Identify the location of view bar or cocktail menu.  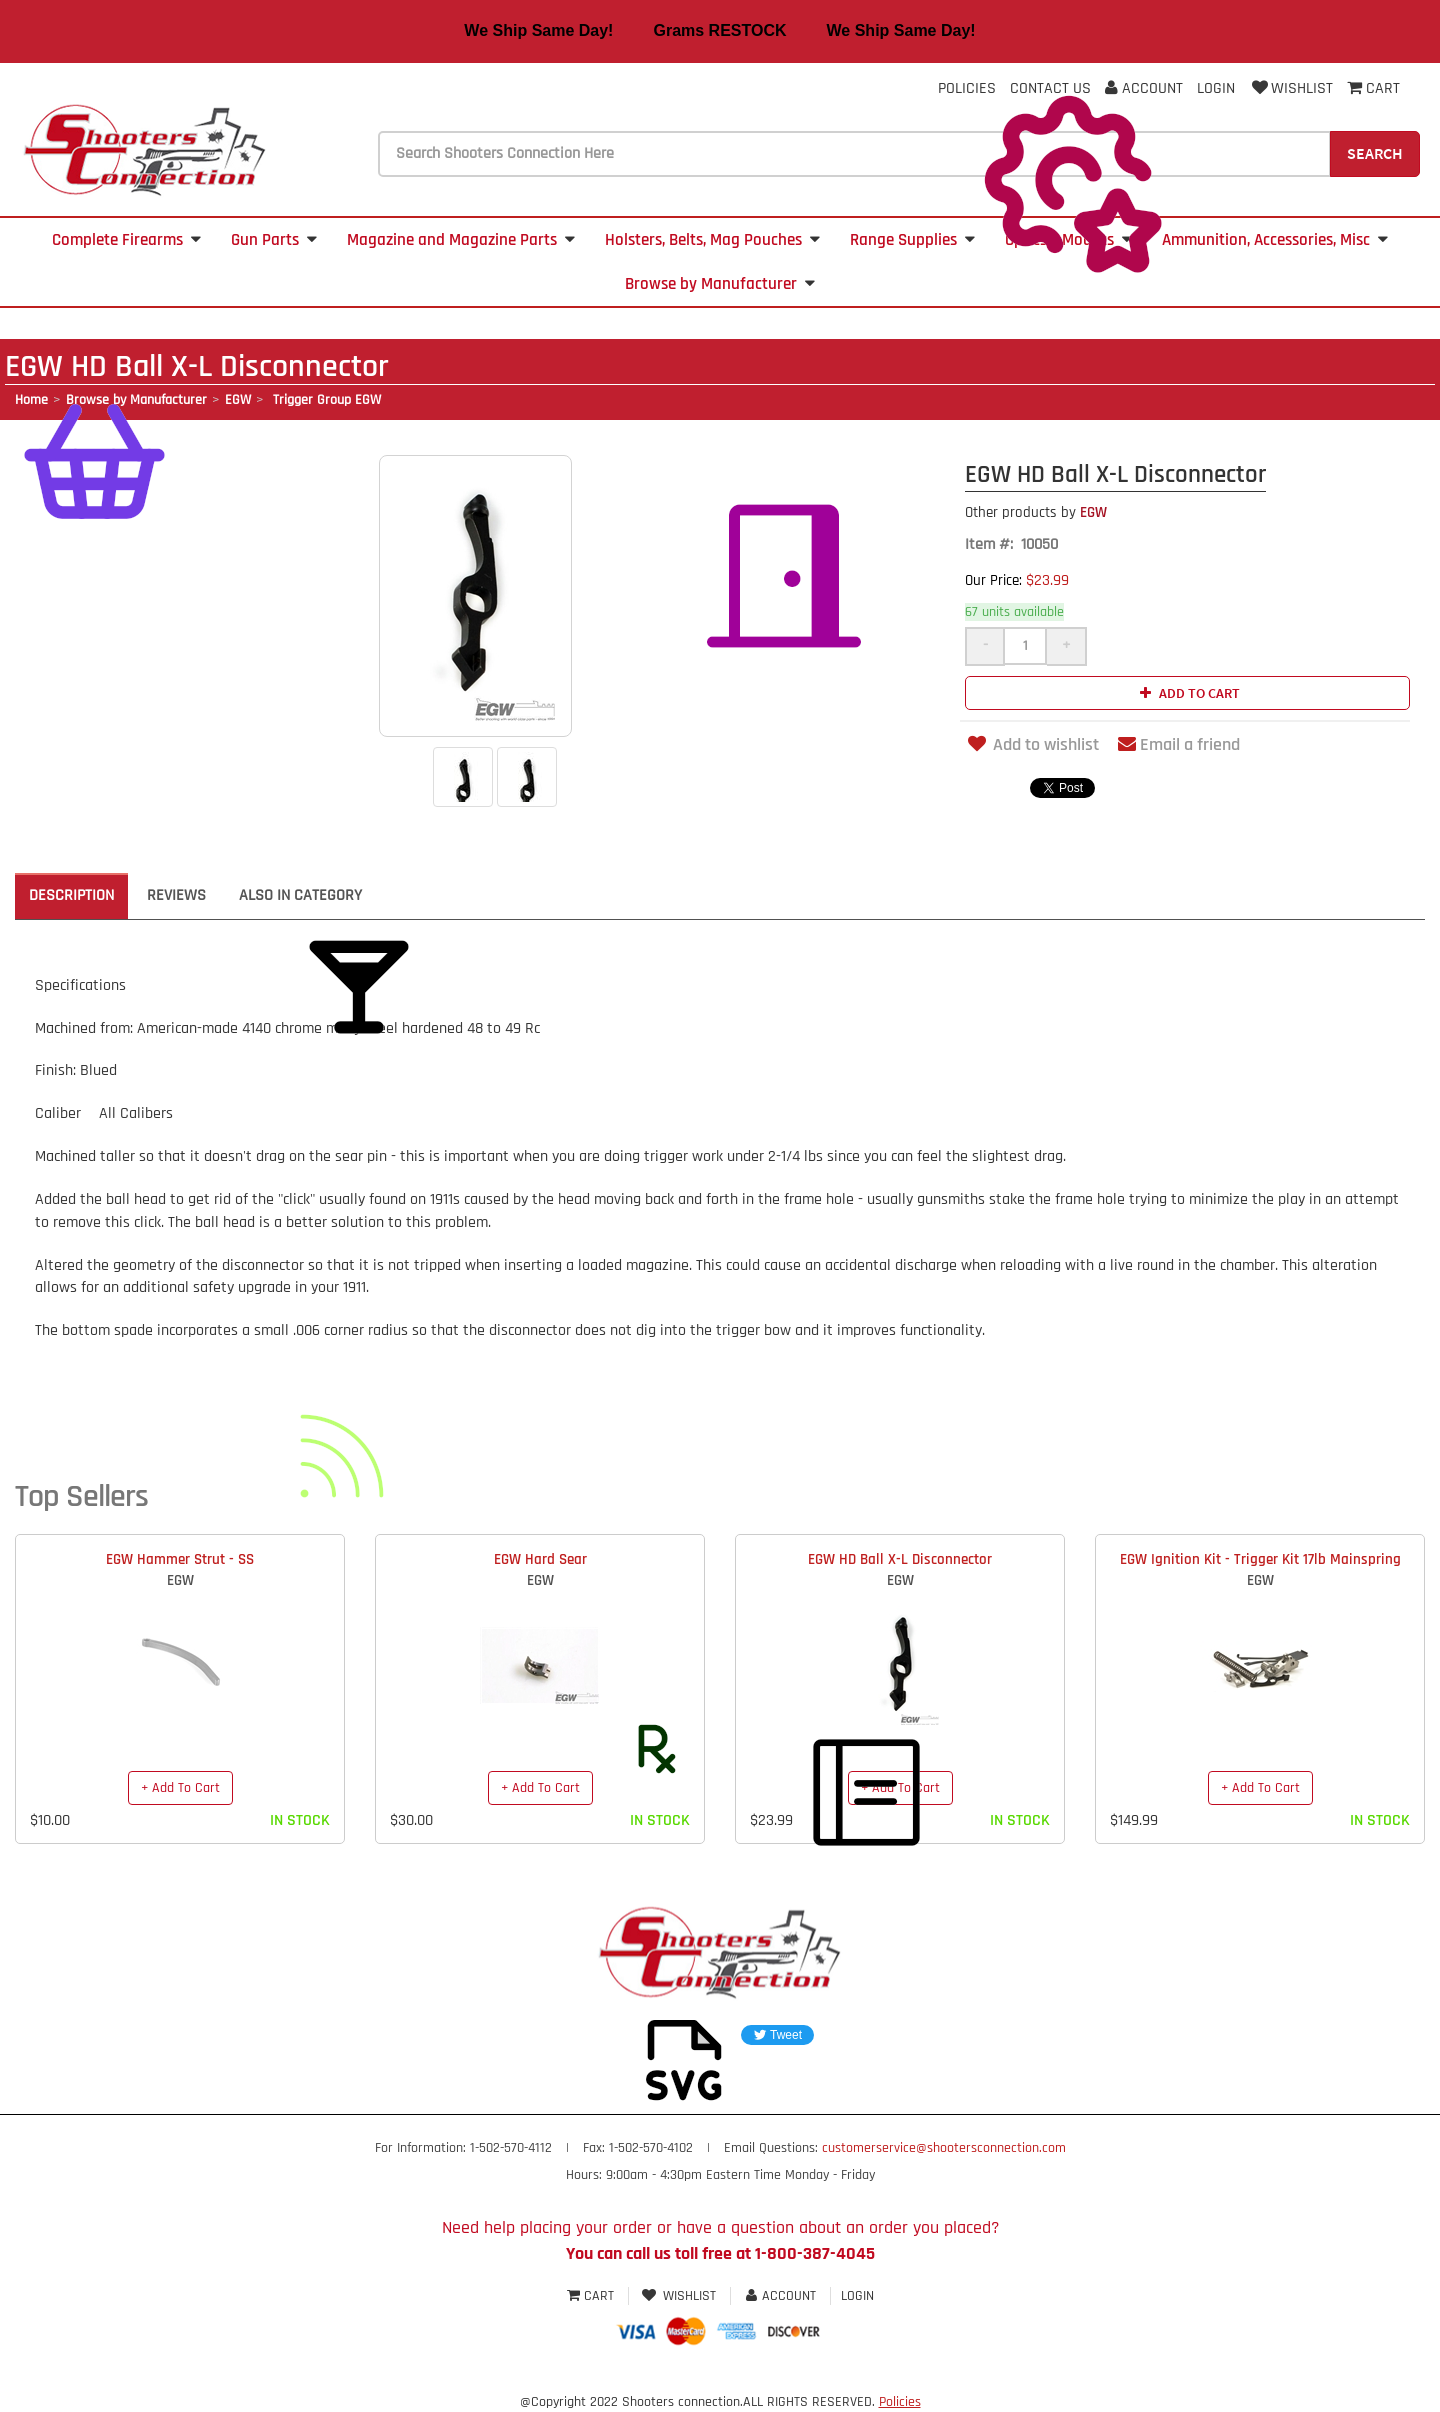
(359, 984).